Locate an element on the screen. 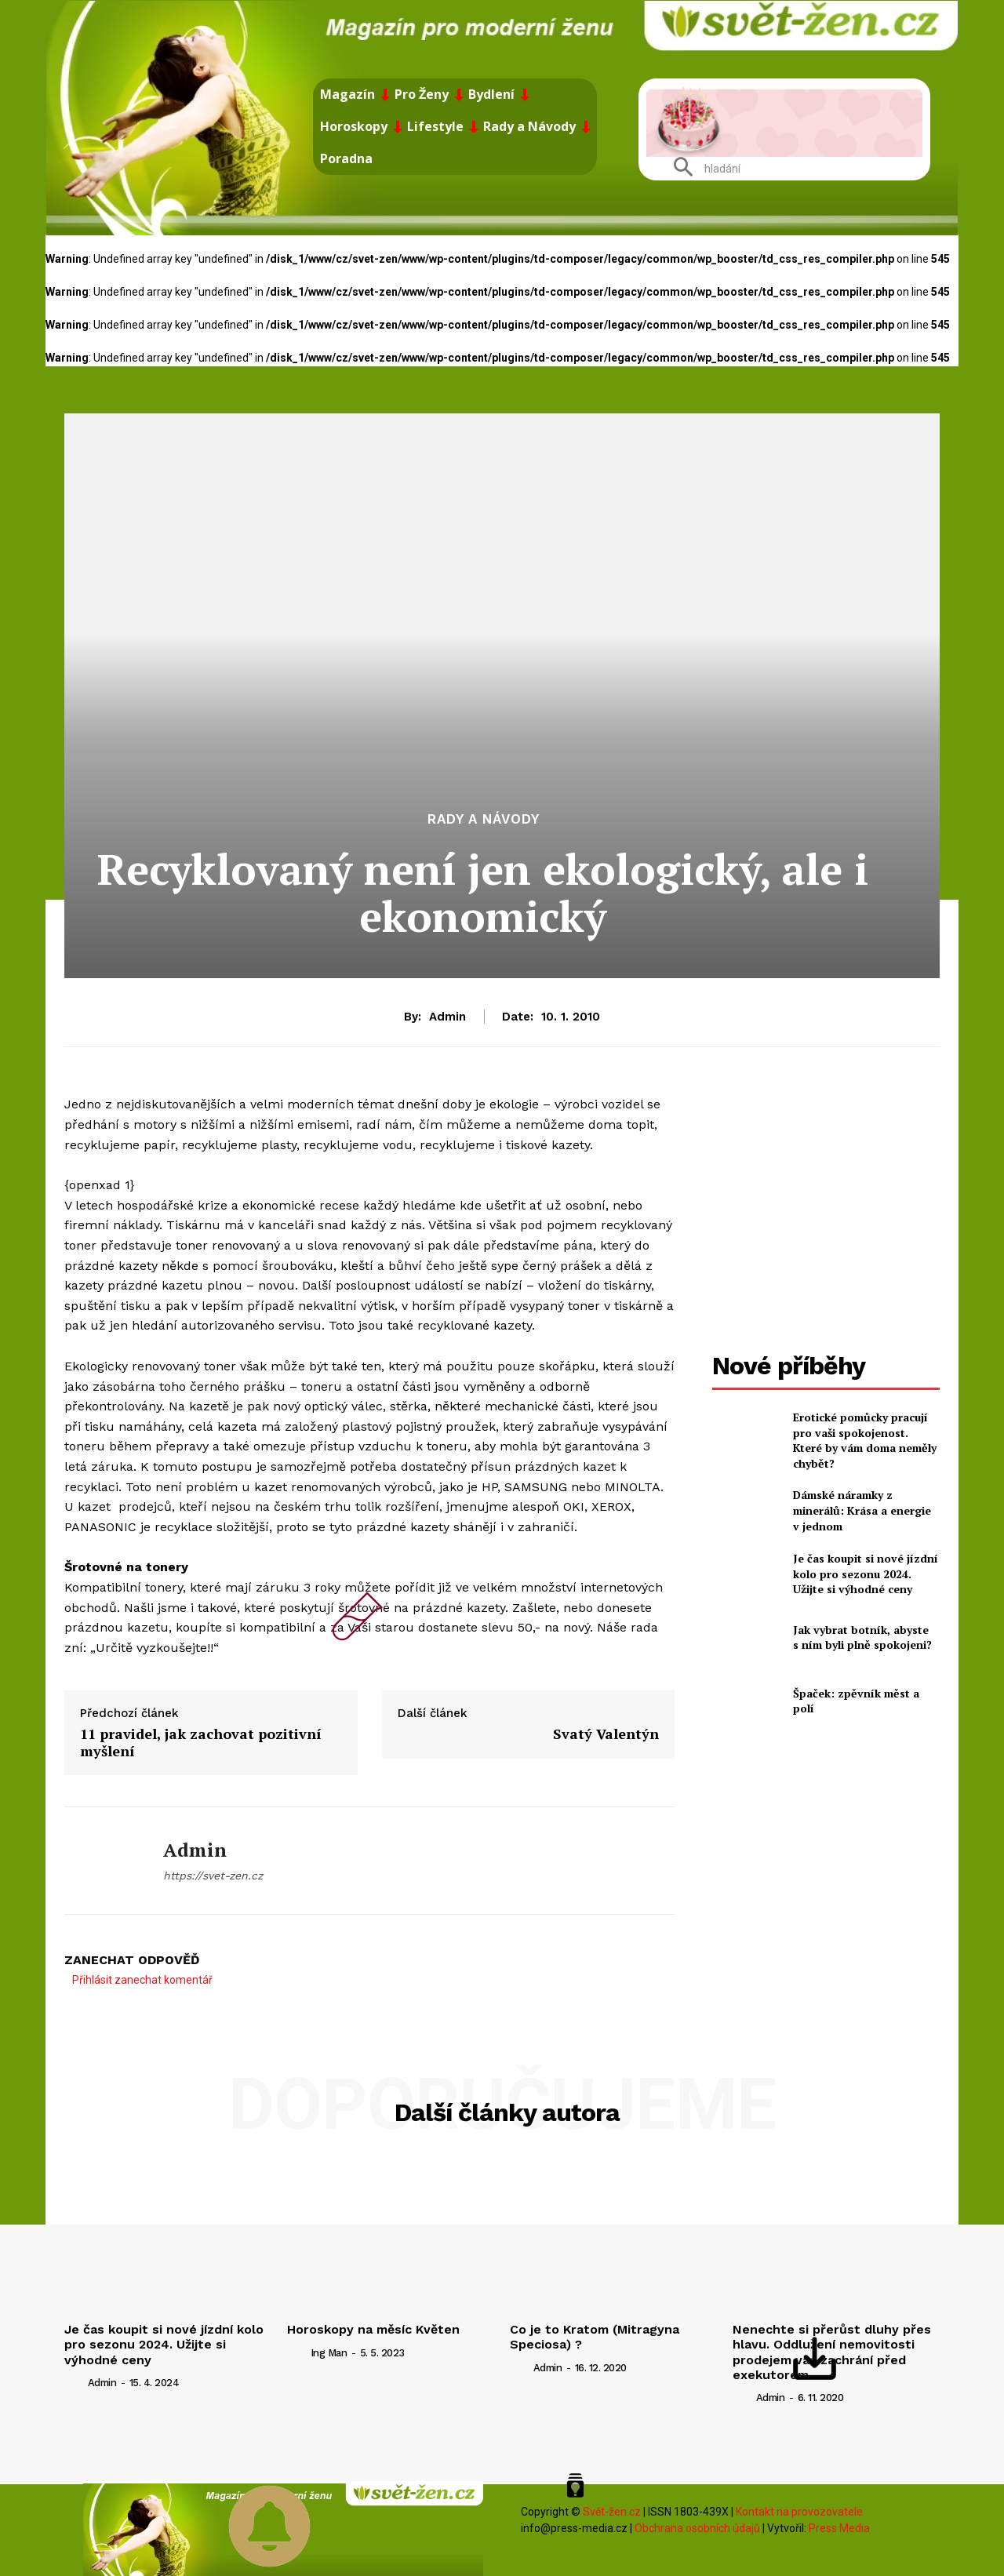 Image resolution: width=1004 pixels, height=2576 pixels. access experimental or beta features is located at coordinates (356, 1616).